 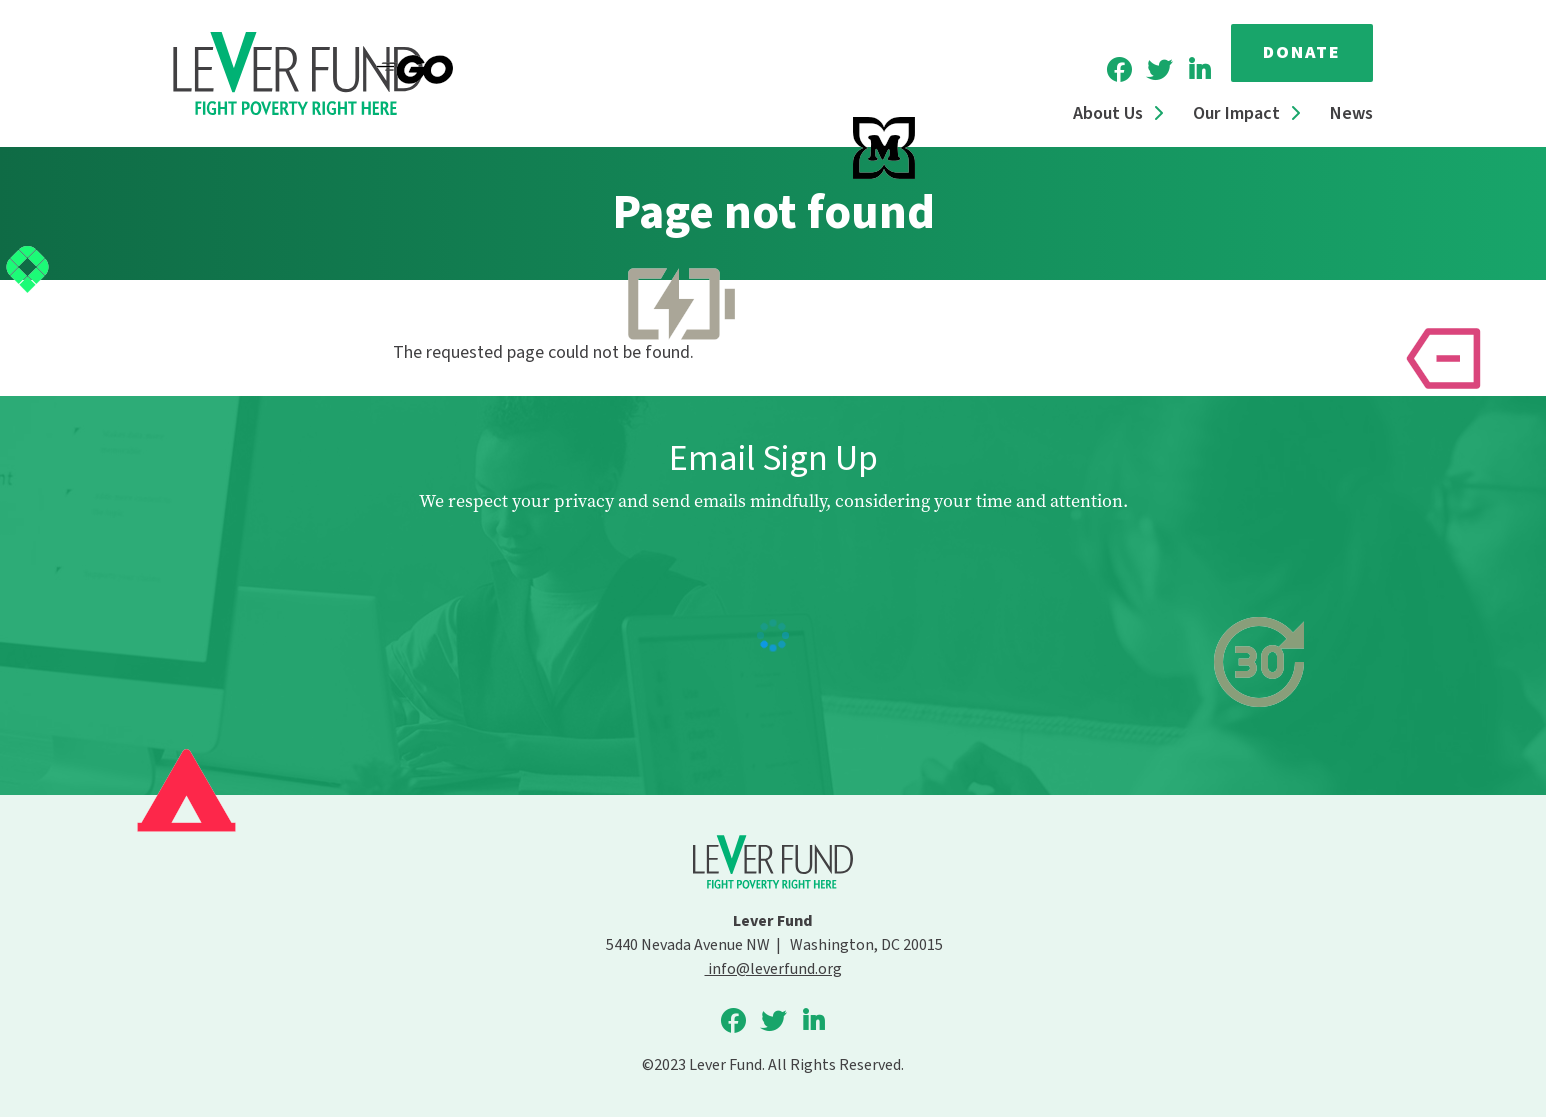 I want to click on view campground or camping locations, so click(x=186, y=791).